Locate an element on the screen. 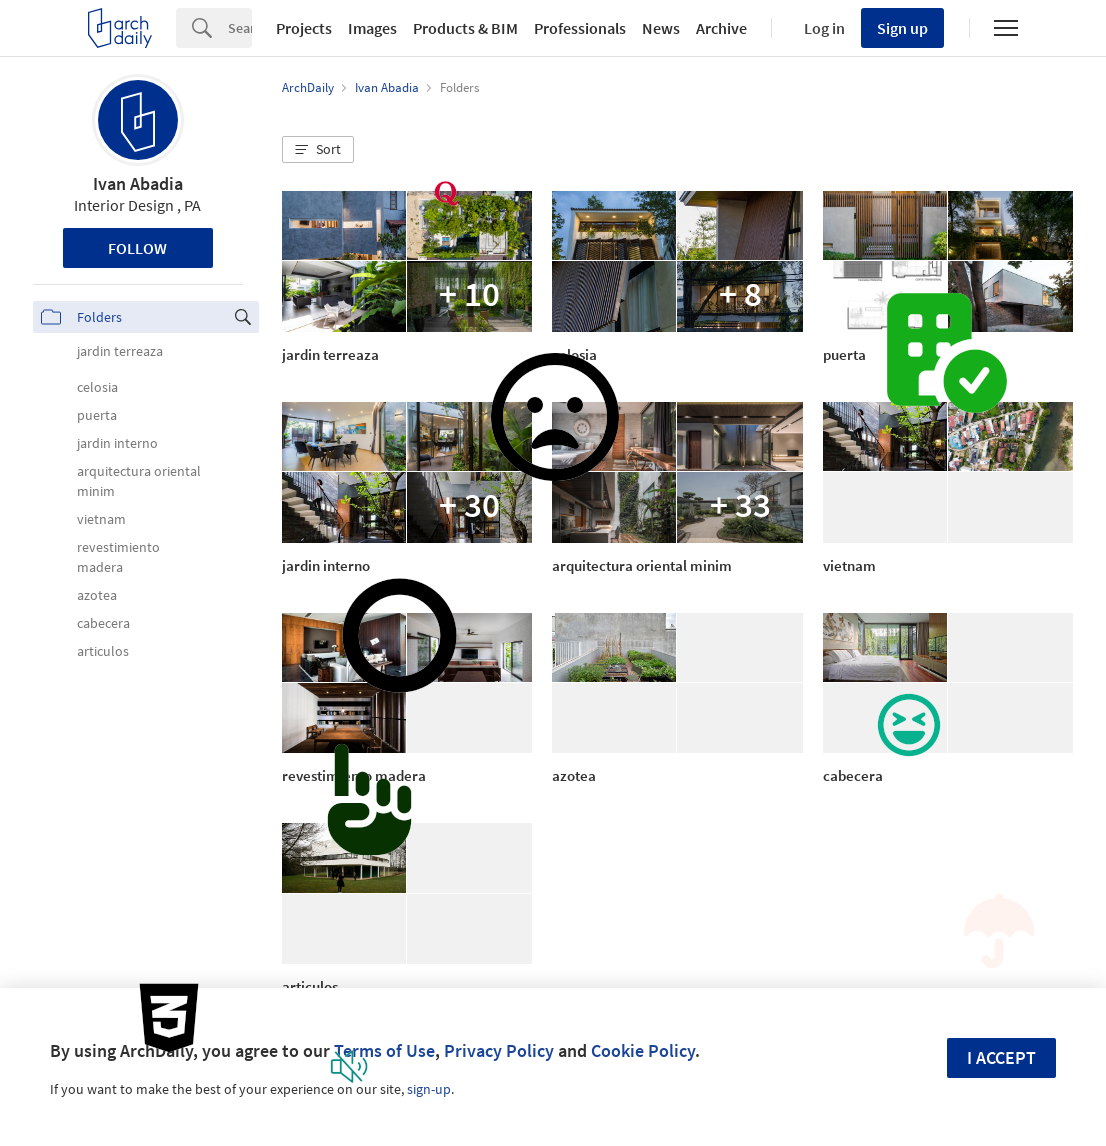 The image size is (1106, 1146). represents an empty or unselected state is located at coordinates (399, 635).